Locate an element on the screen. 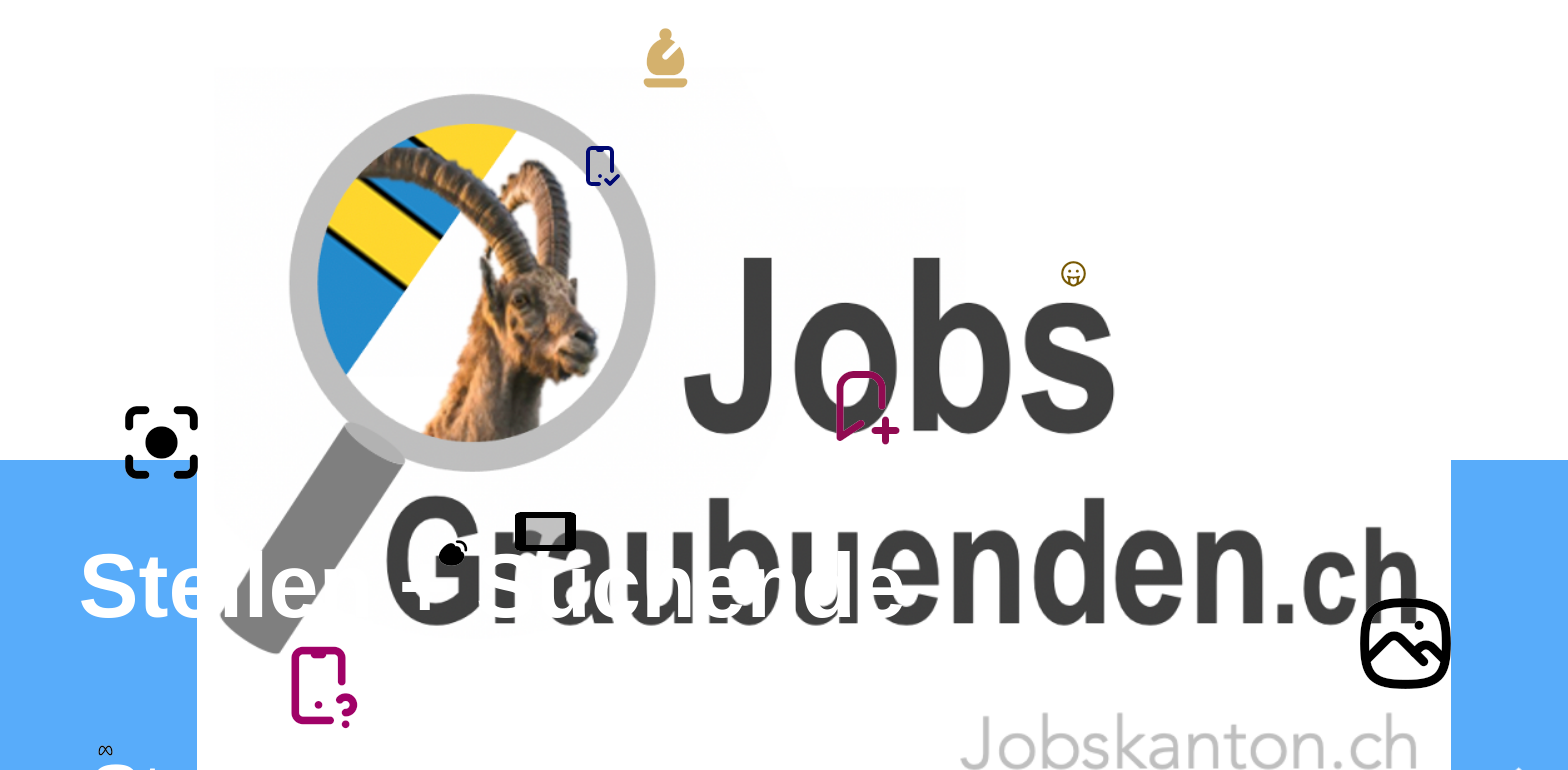  rotate device to landscape orientation is located at coordinates (545, 531).